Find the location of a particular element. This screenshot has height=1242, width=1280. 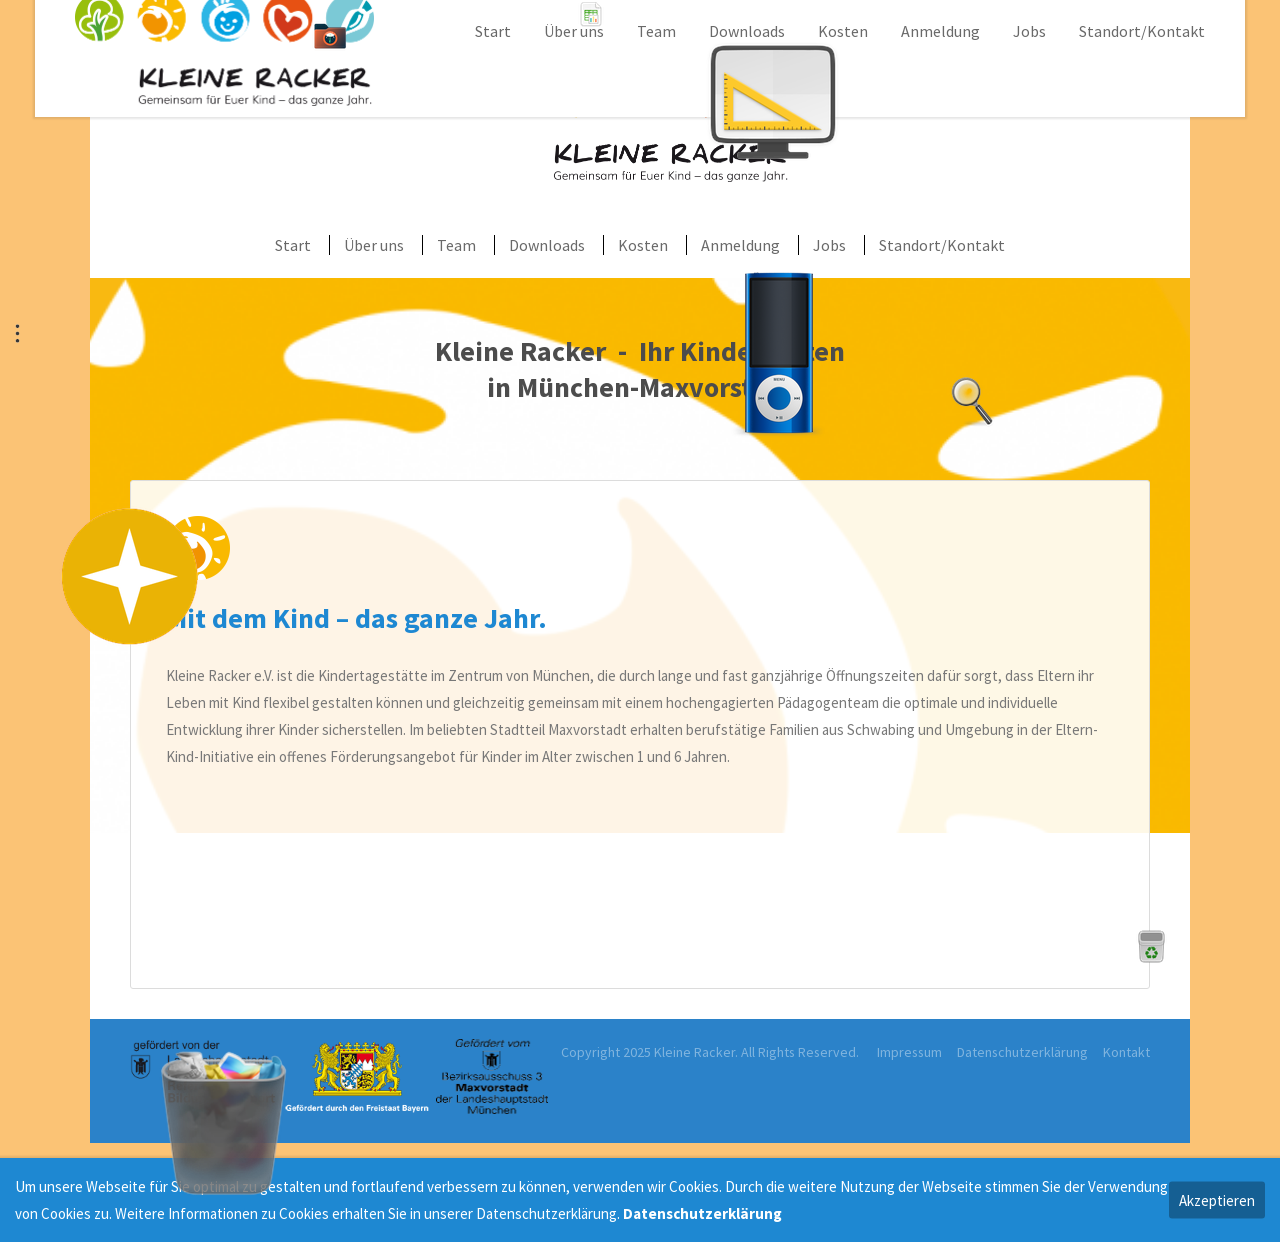

access display settings and screen configuration is located at coordinates (773, 101).